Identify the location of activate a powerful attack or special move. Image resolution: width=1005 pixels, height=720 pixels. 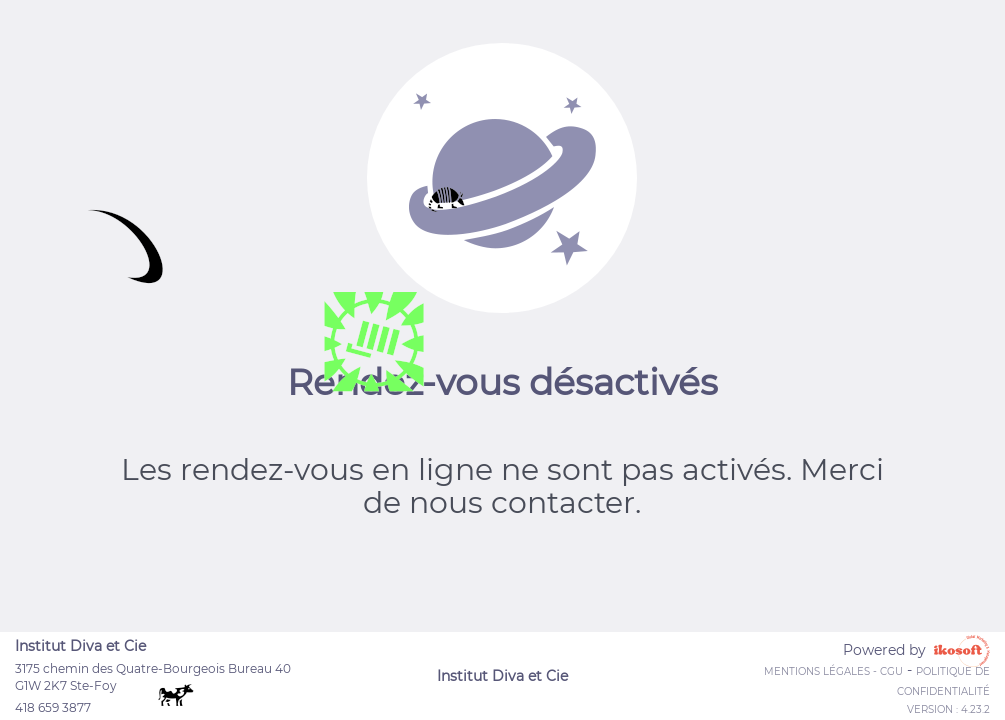
(373, 341).